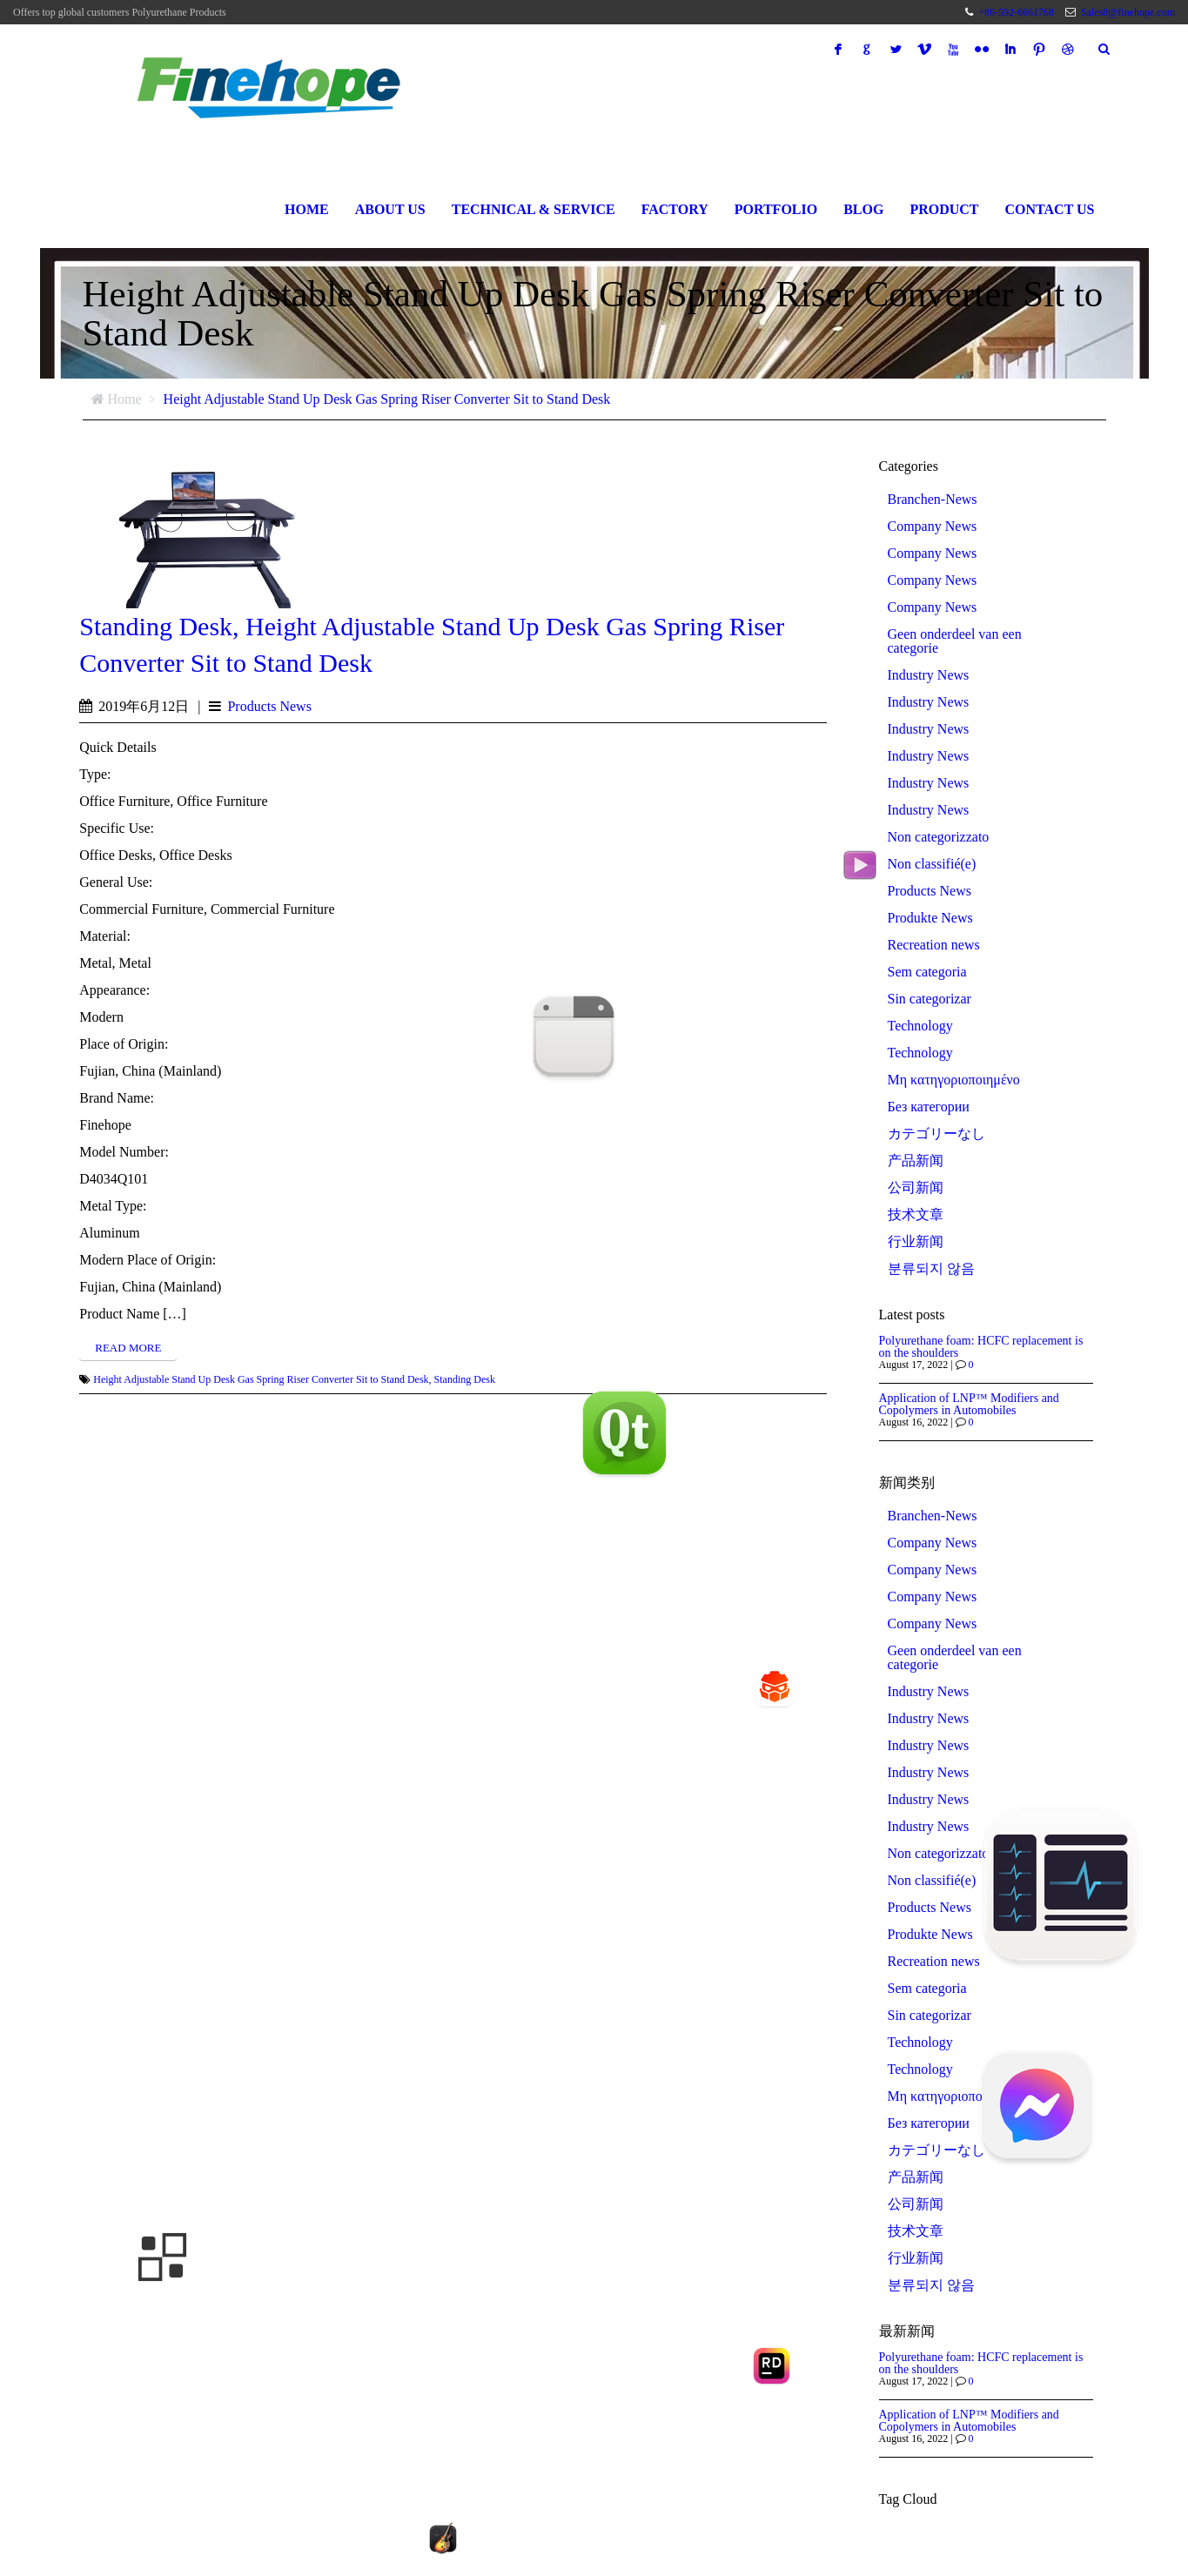 This screenshot has height=2576, width=1188. What do you see at coordinates (860, 865) in the screenshot?
I see `open totem media player` at bounding box center [860, 865].